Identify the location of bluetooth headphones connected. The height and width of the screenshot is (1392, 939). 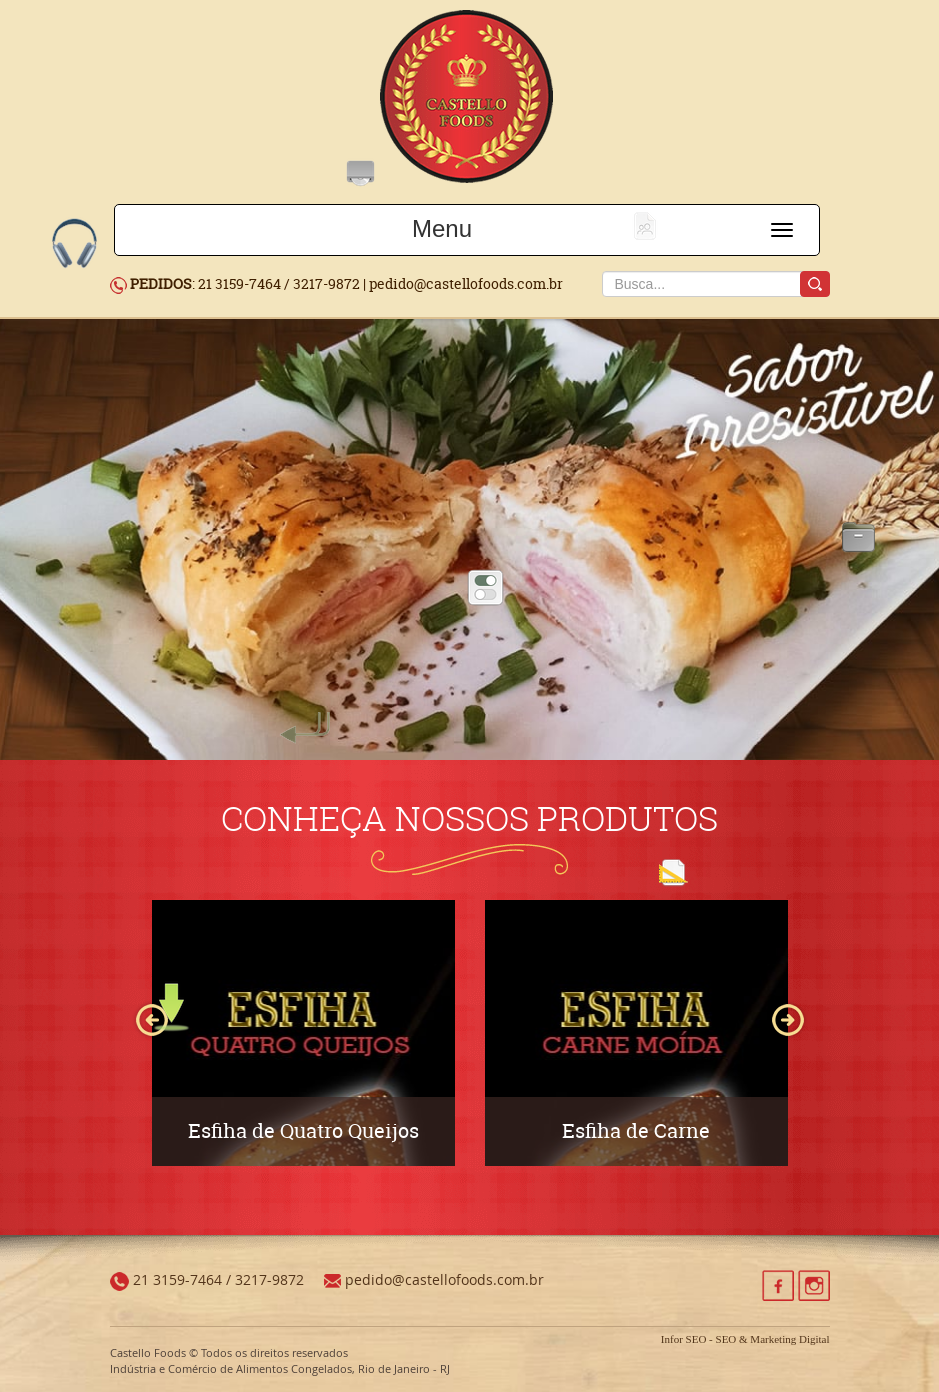
(74, 243).